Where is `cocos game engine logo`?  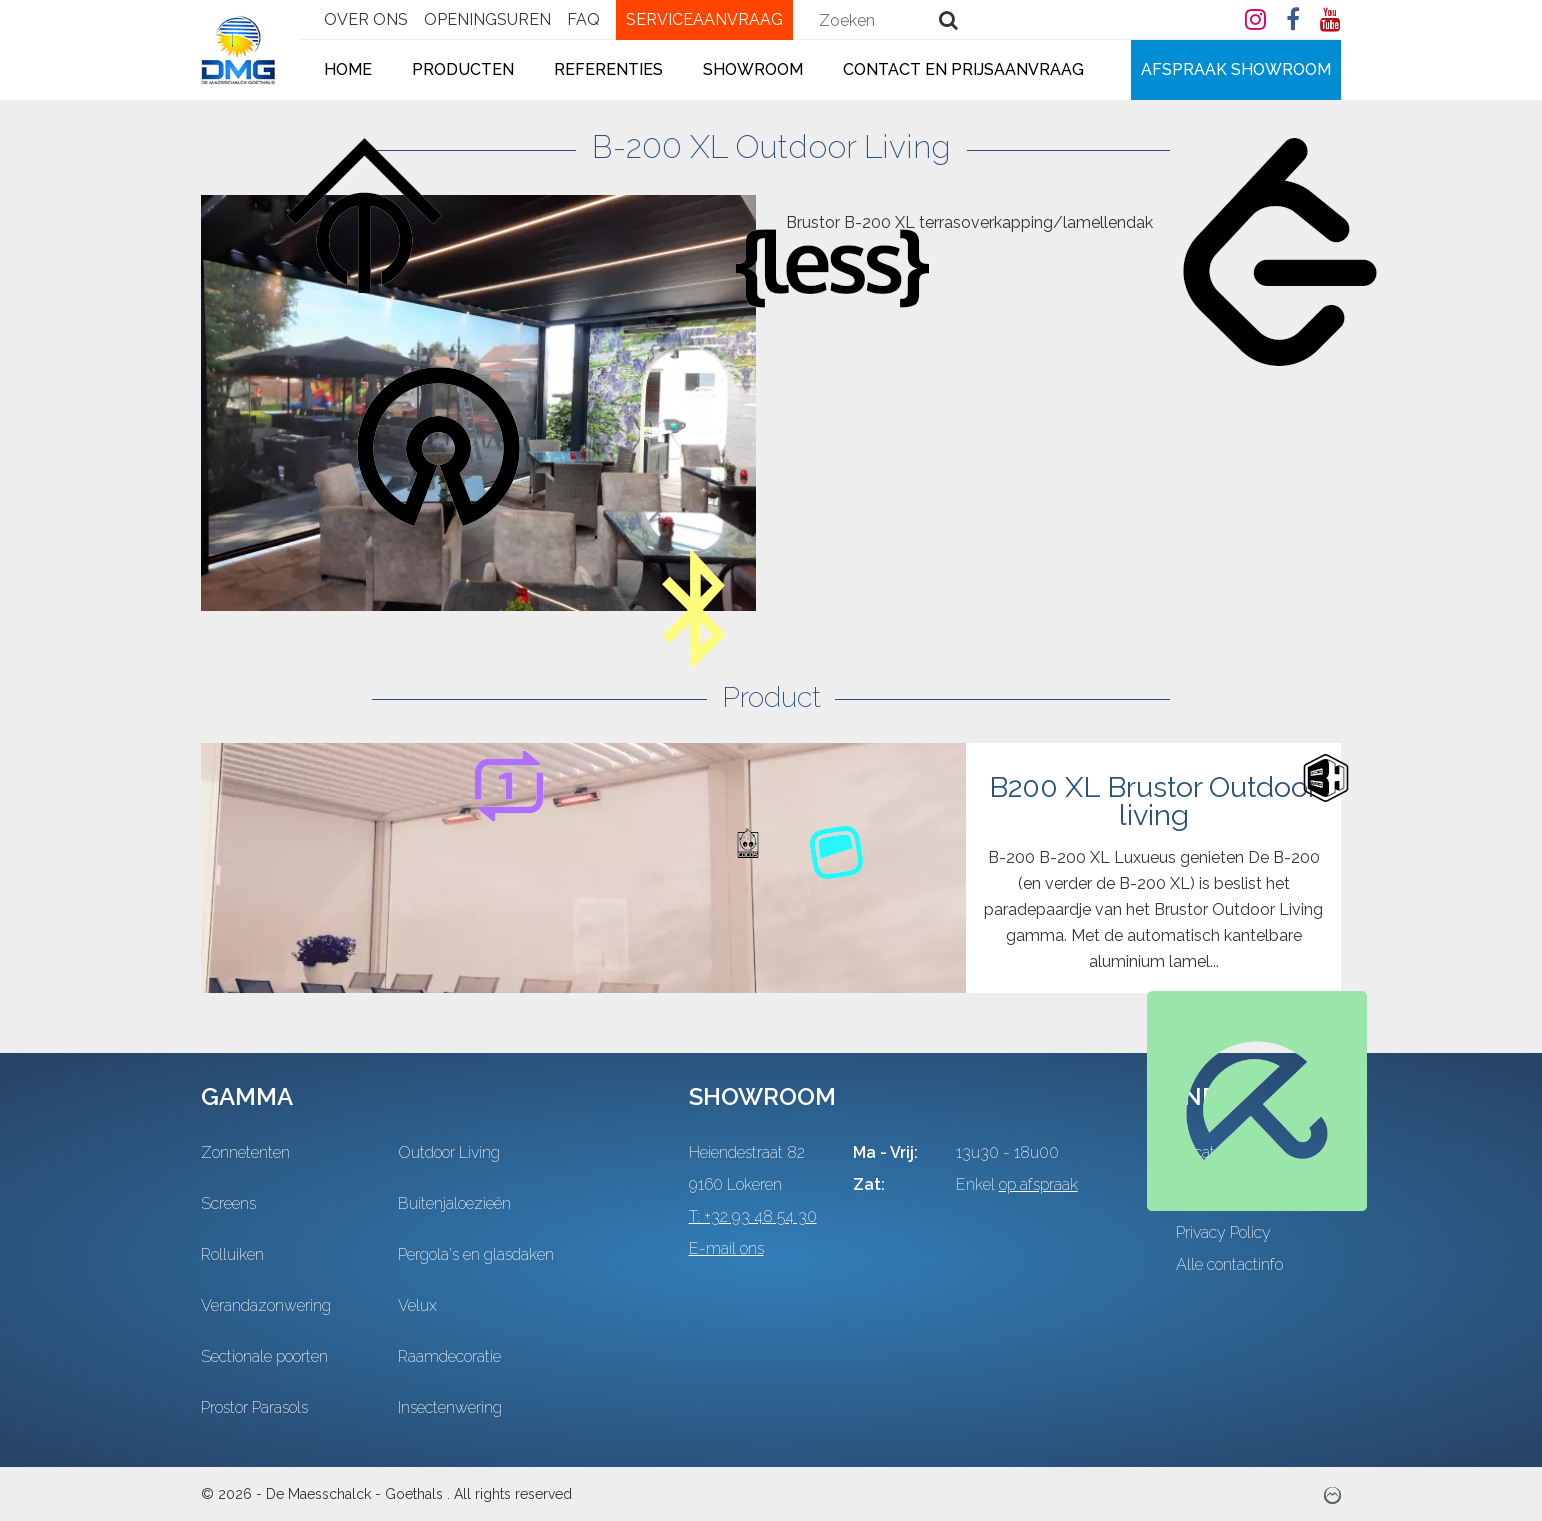 cocos game engine logo is located at coordinates (748, 843).